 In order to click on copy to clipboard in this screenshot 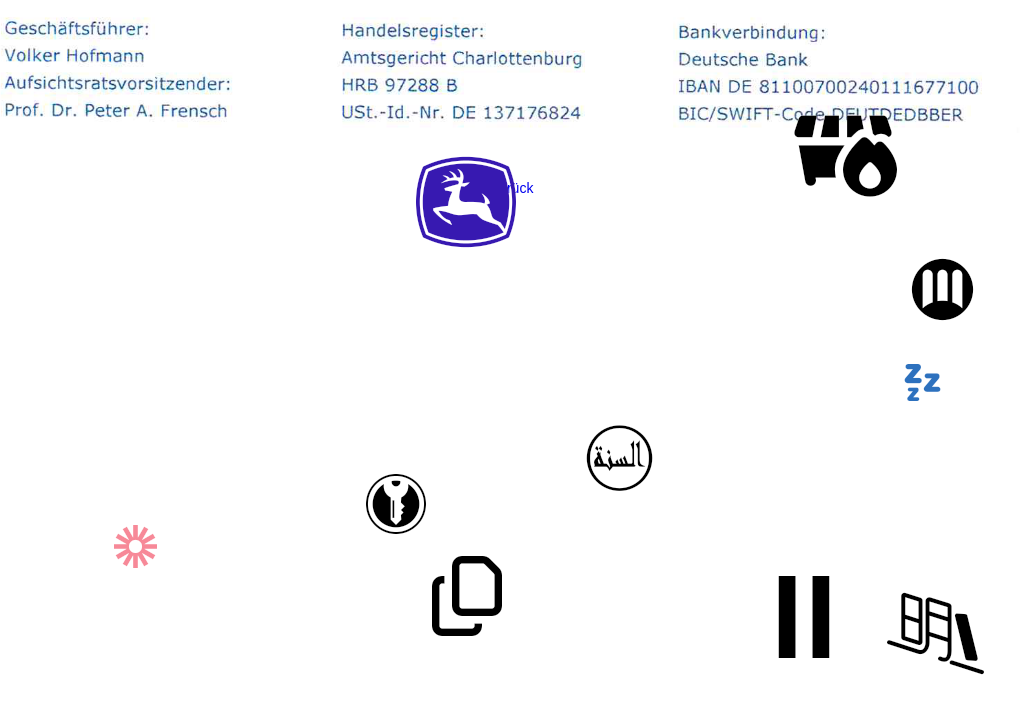, I will do `click(467, 596)`.